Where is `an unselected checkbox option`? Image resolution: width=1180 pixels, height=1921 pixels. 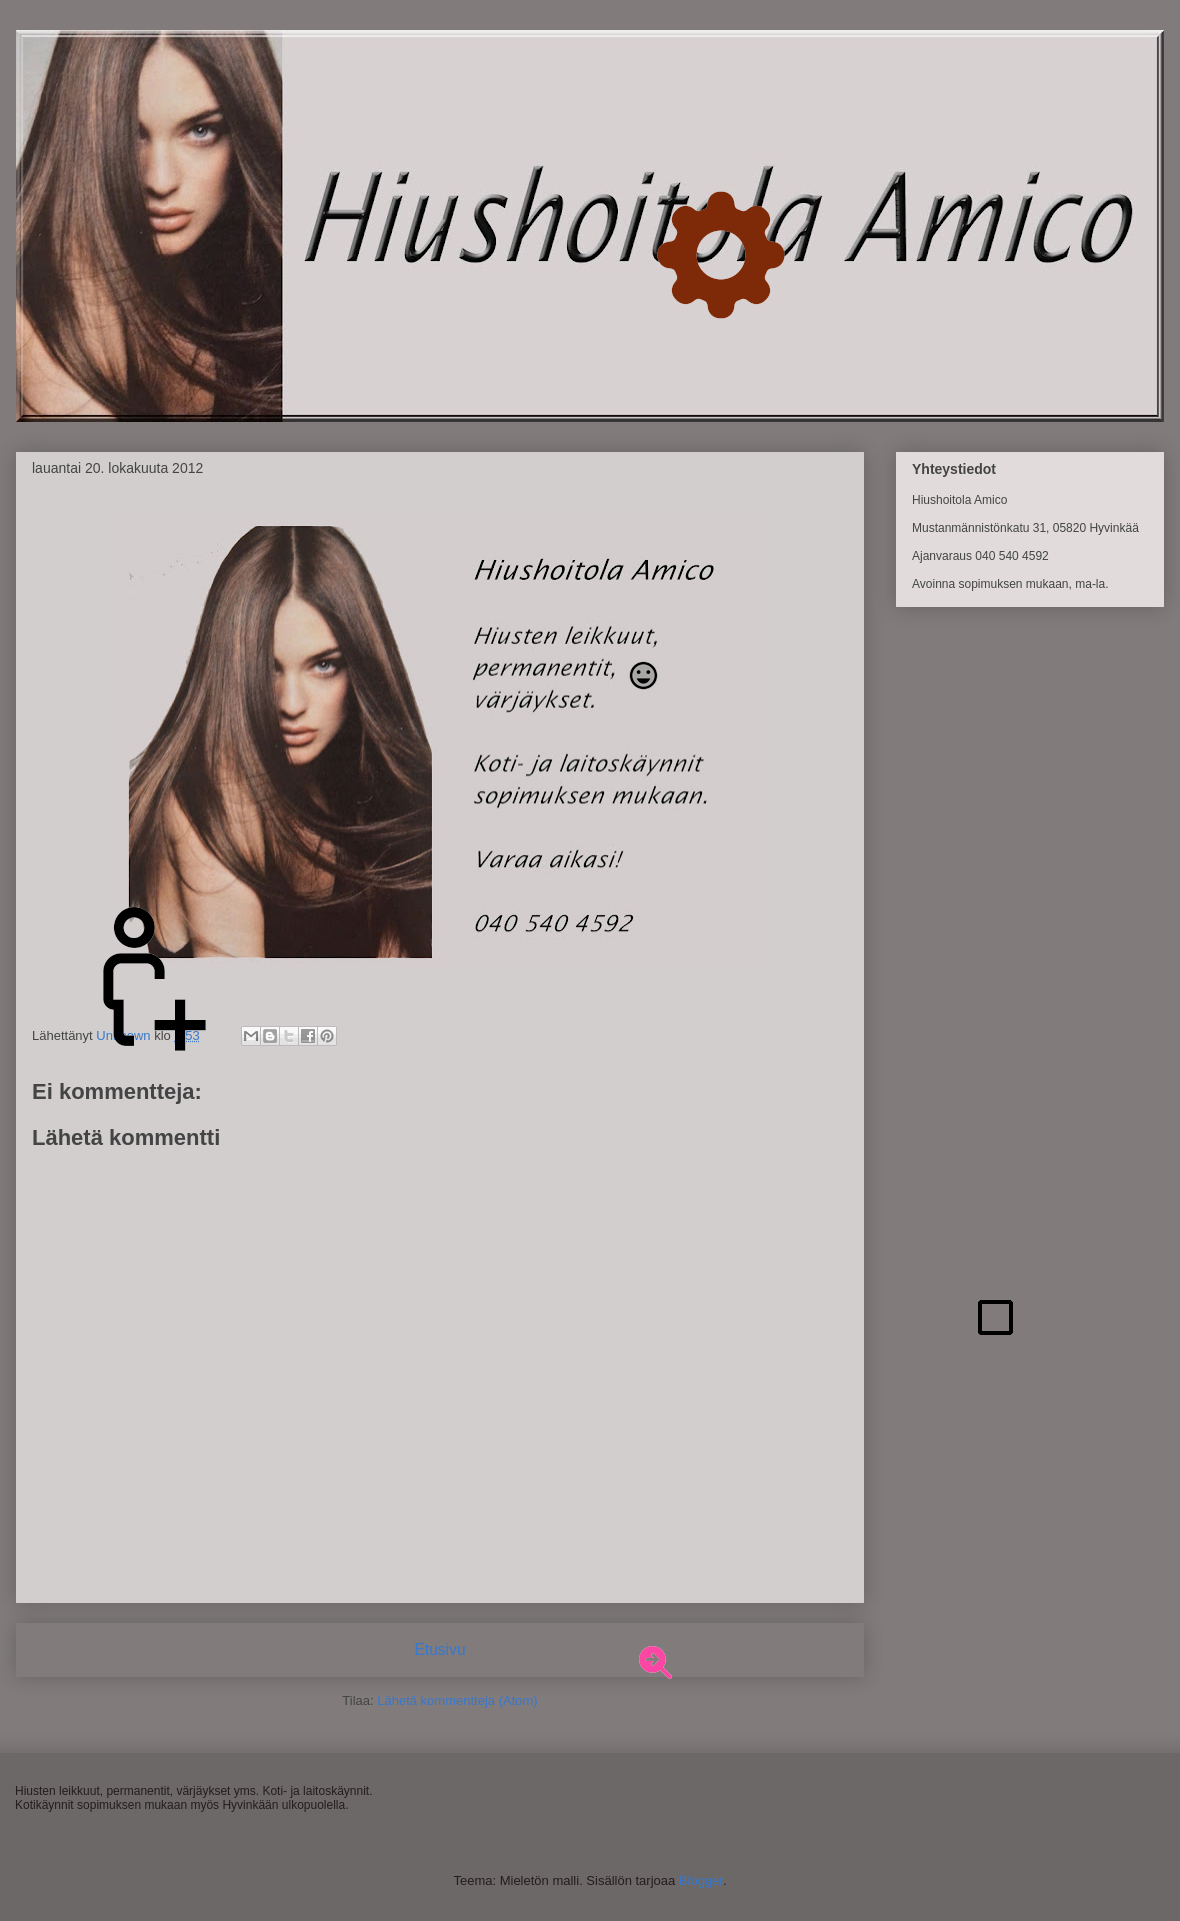 an unselected checkbox option is located at coordinates (995, 1317).